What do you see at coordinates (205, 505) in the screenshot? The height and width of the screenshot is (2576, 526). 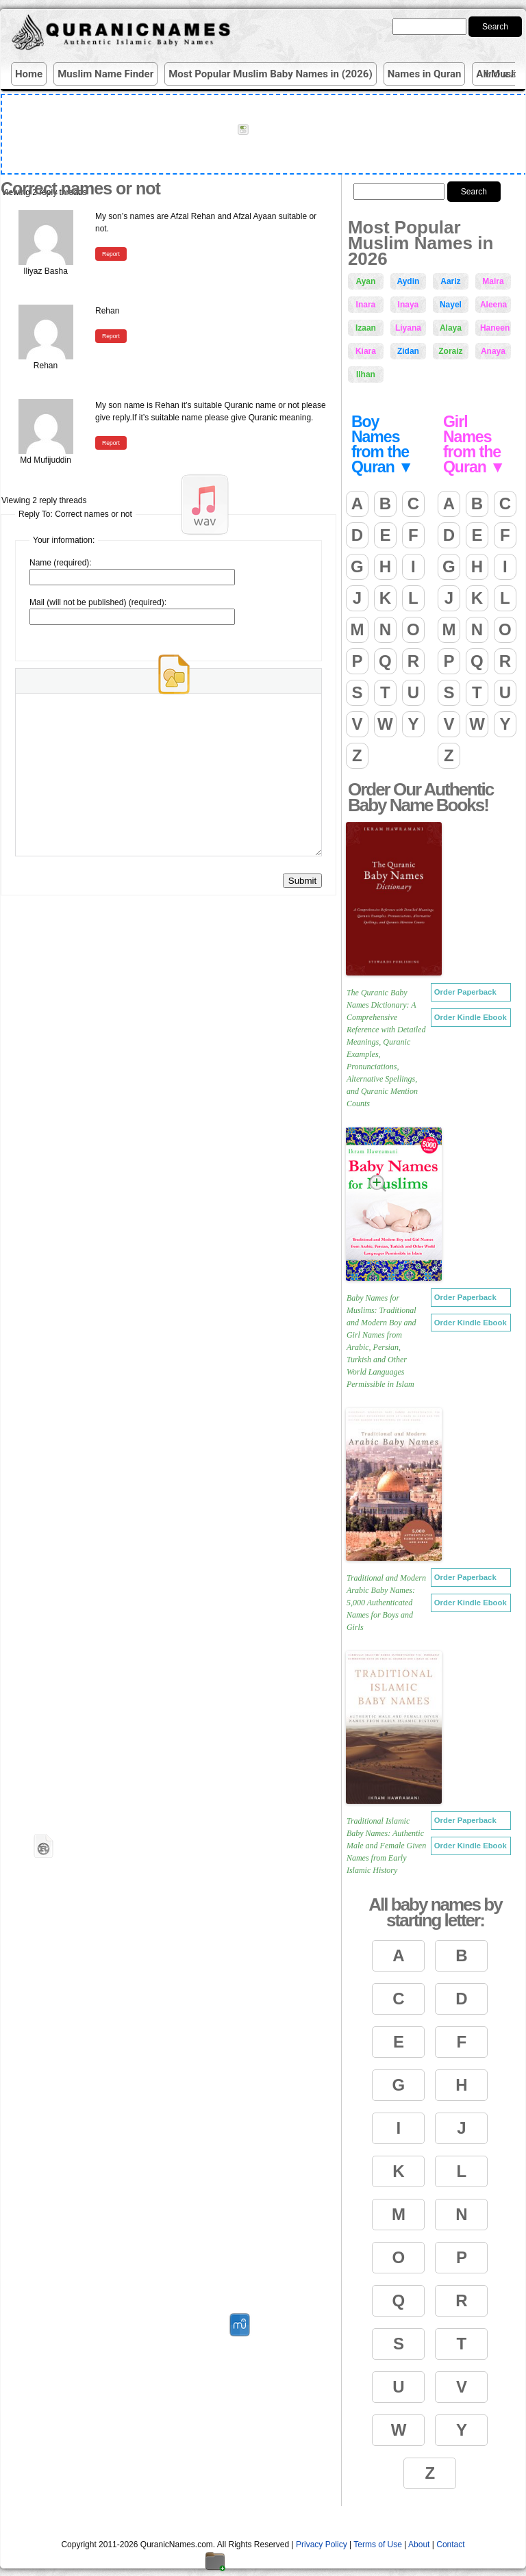 I see `a wav audio file` at bounding box center [205, 505].